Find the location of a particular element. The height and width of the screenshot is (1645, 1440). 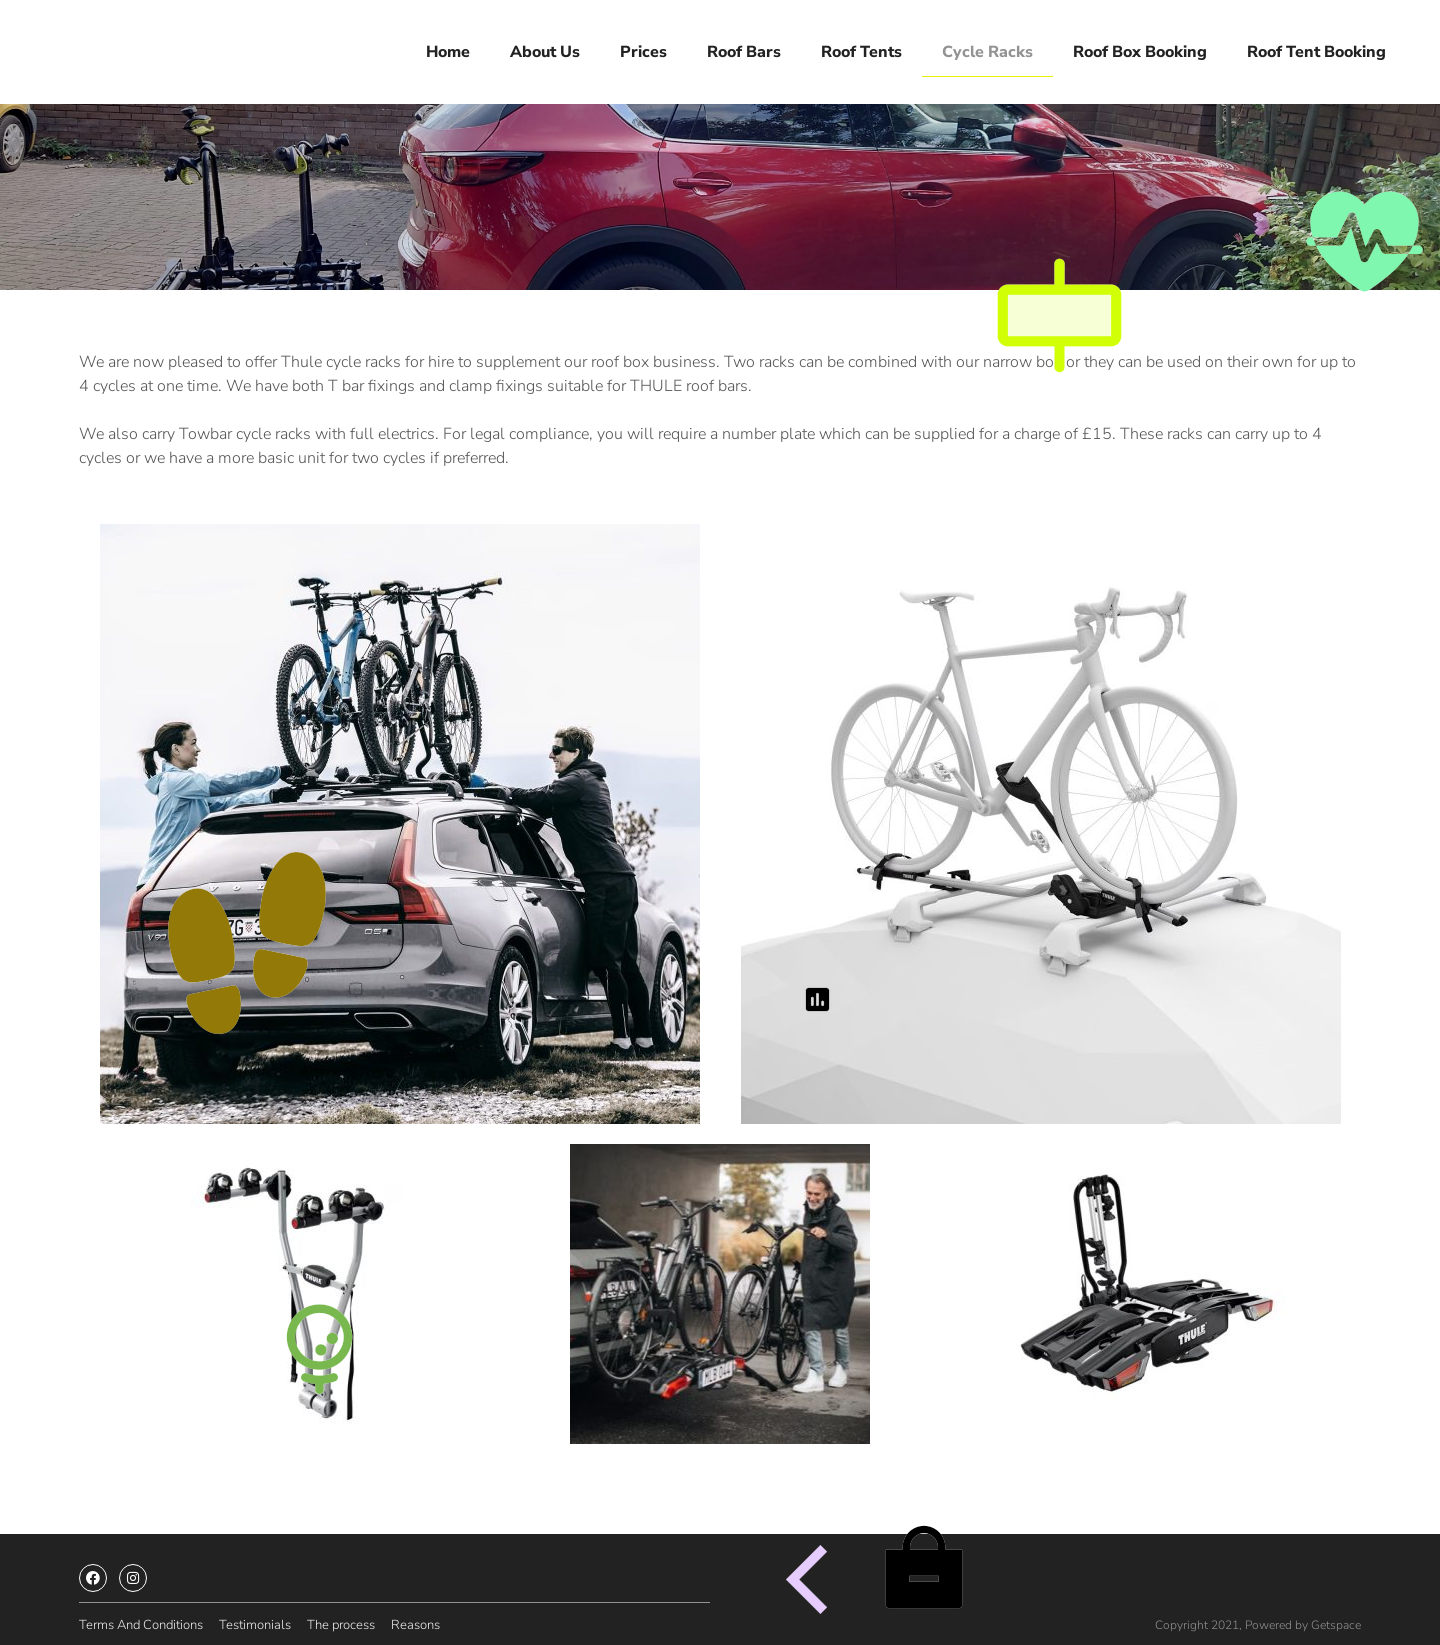

access golf-related features or content is located at coordinates (319, 1348).